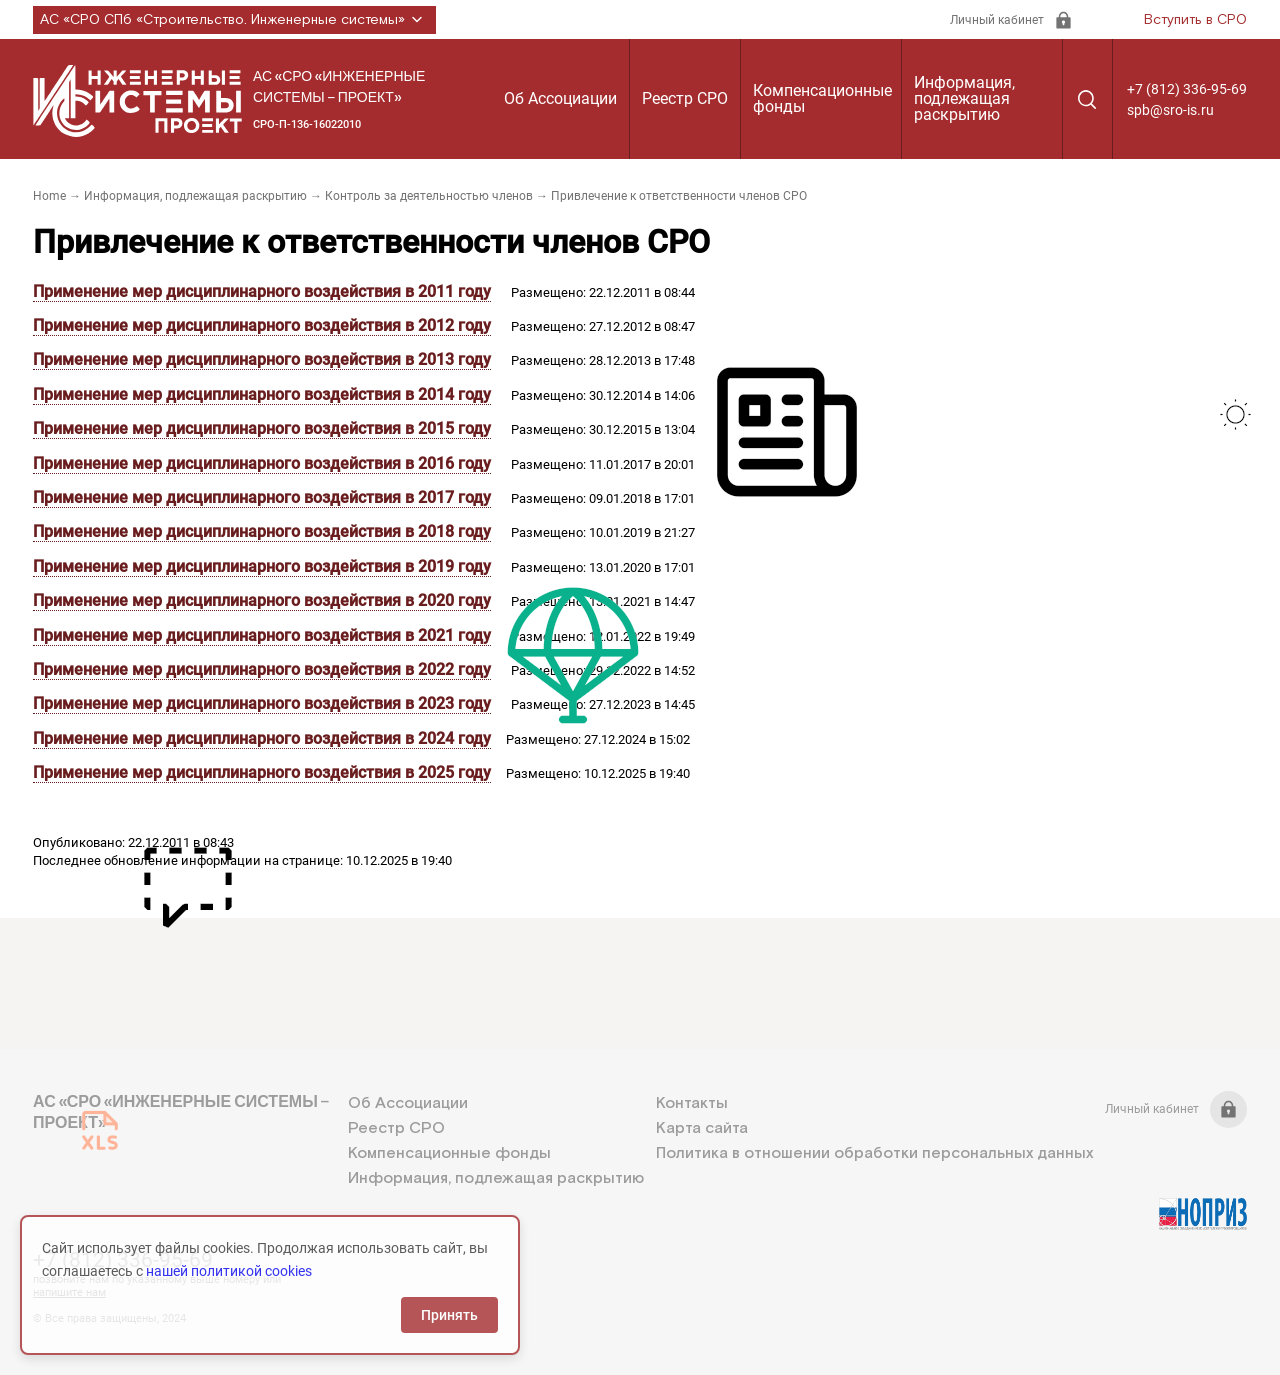  What do you see at coordinates (787, 432) in the screenshot?
I see `view news or articles` at bounding box center [787, 432].